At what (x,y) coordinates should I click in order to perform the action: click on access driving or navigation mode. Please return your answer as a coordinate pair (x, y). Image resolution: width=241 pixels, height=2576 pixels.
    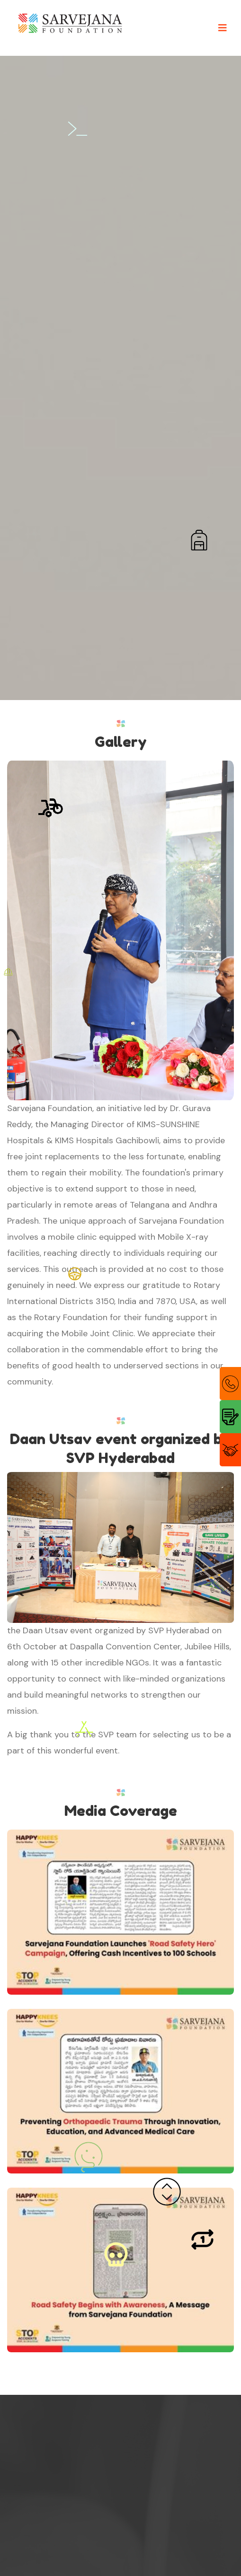
    Looking at the image, I should click on (75, 1274).